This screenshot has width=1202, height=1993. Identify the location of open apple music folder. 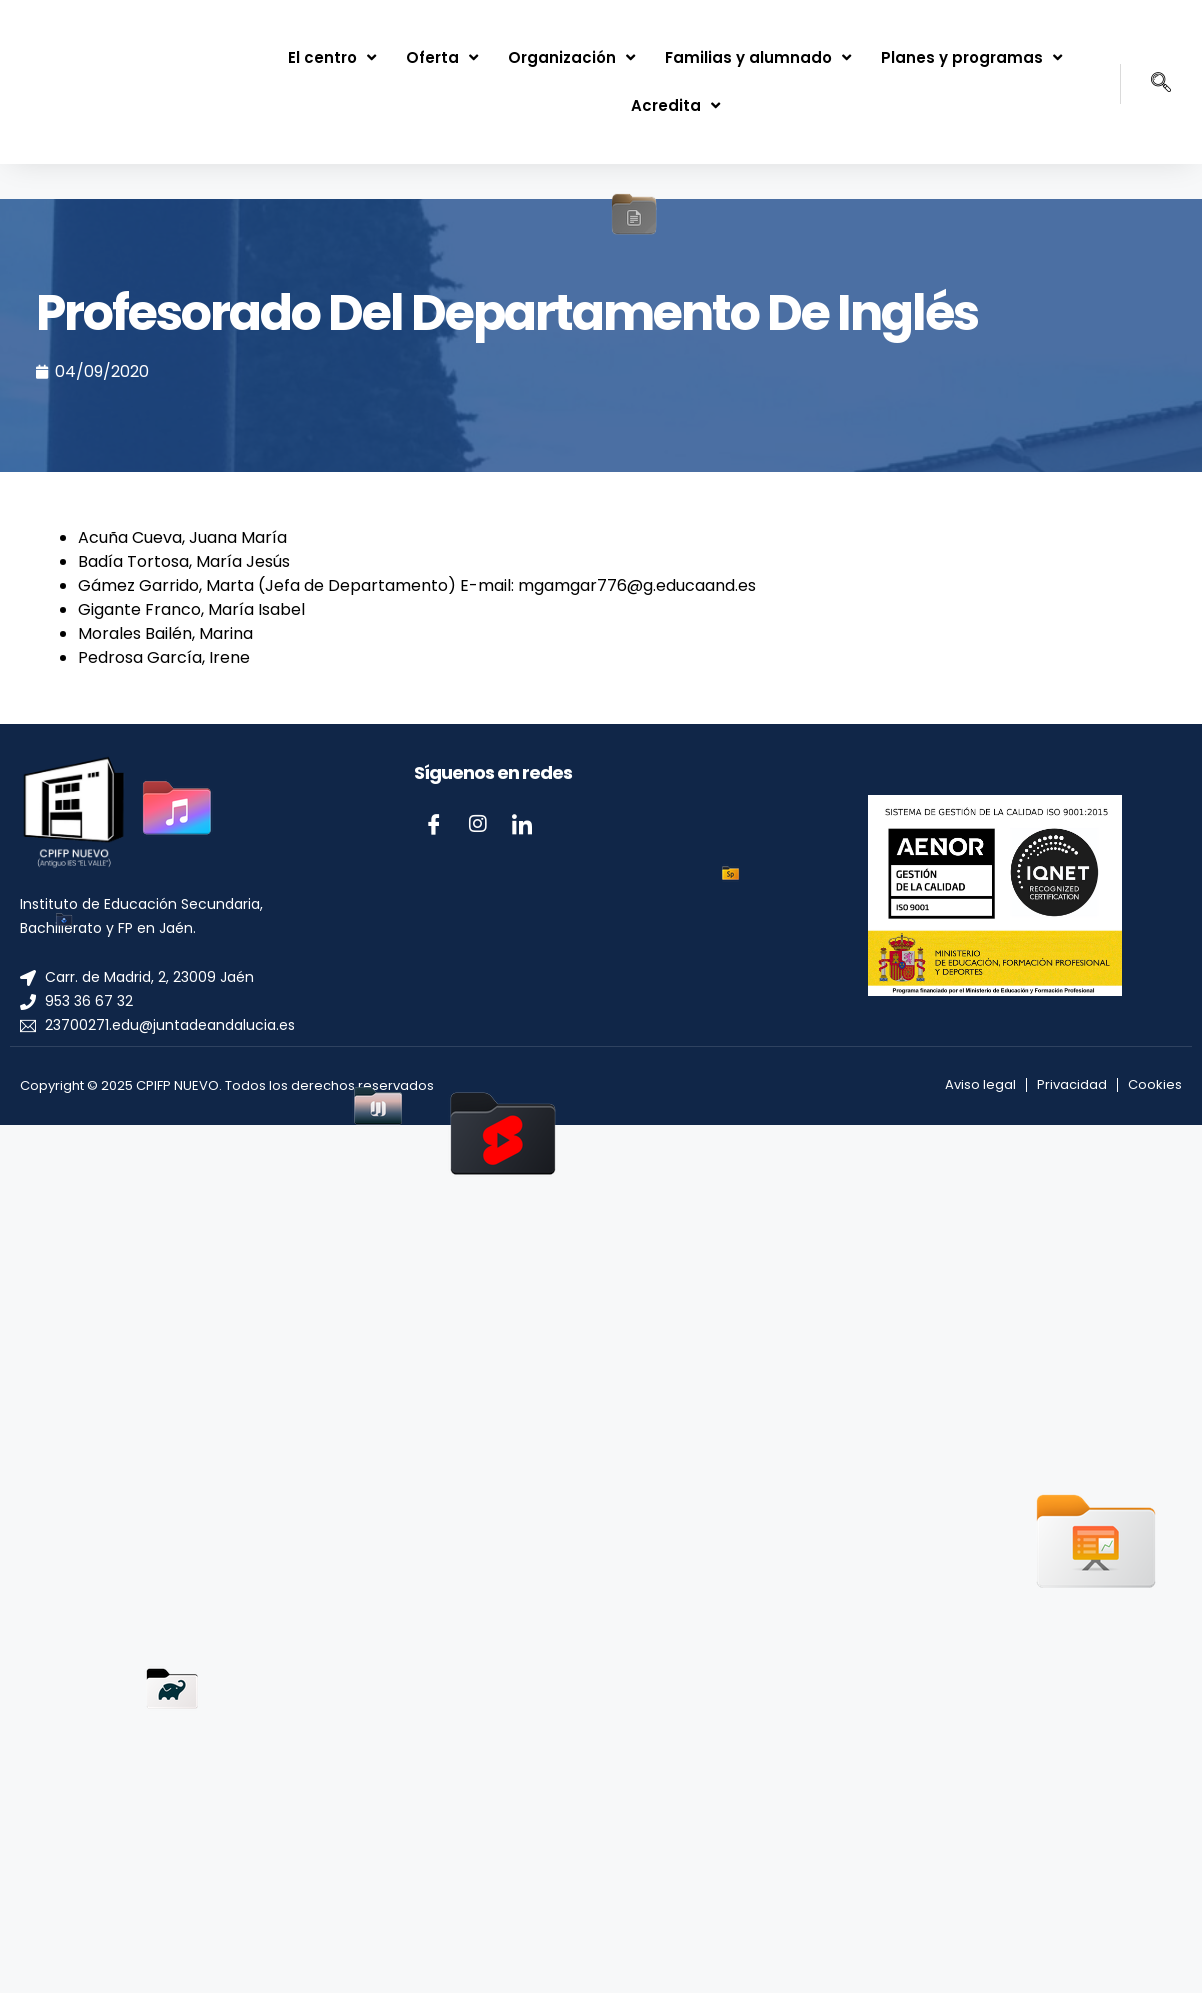
(176, 809).